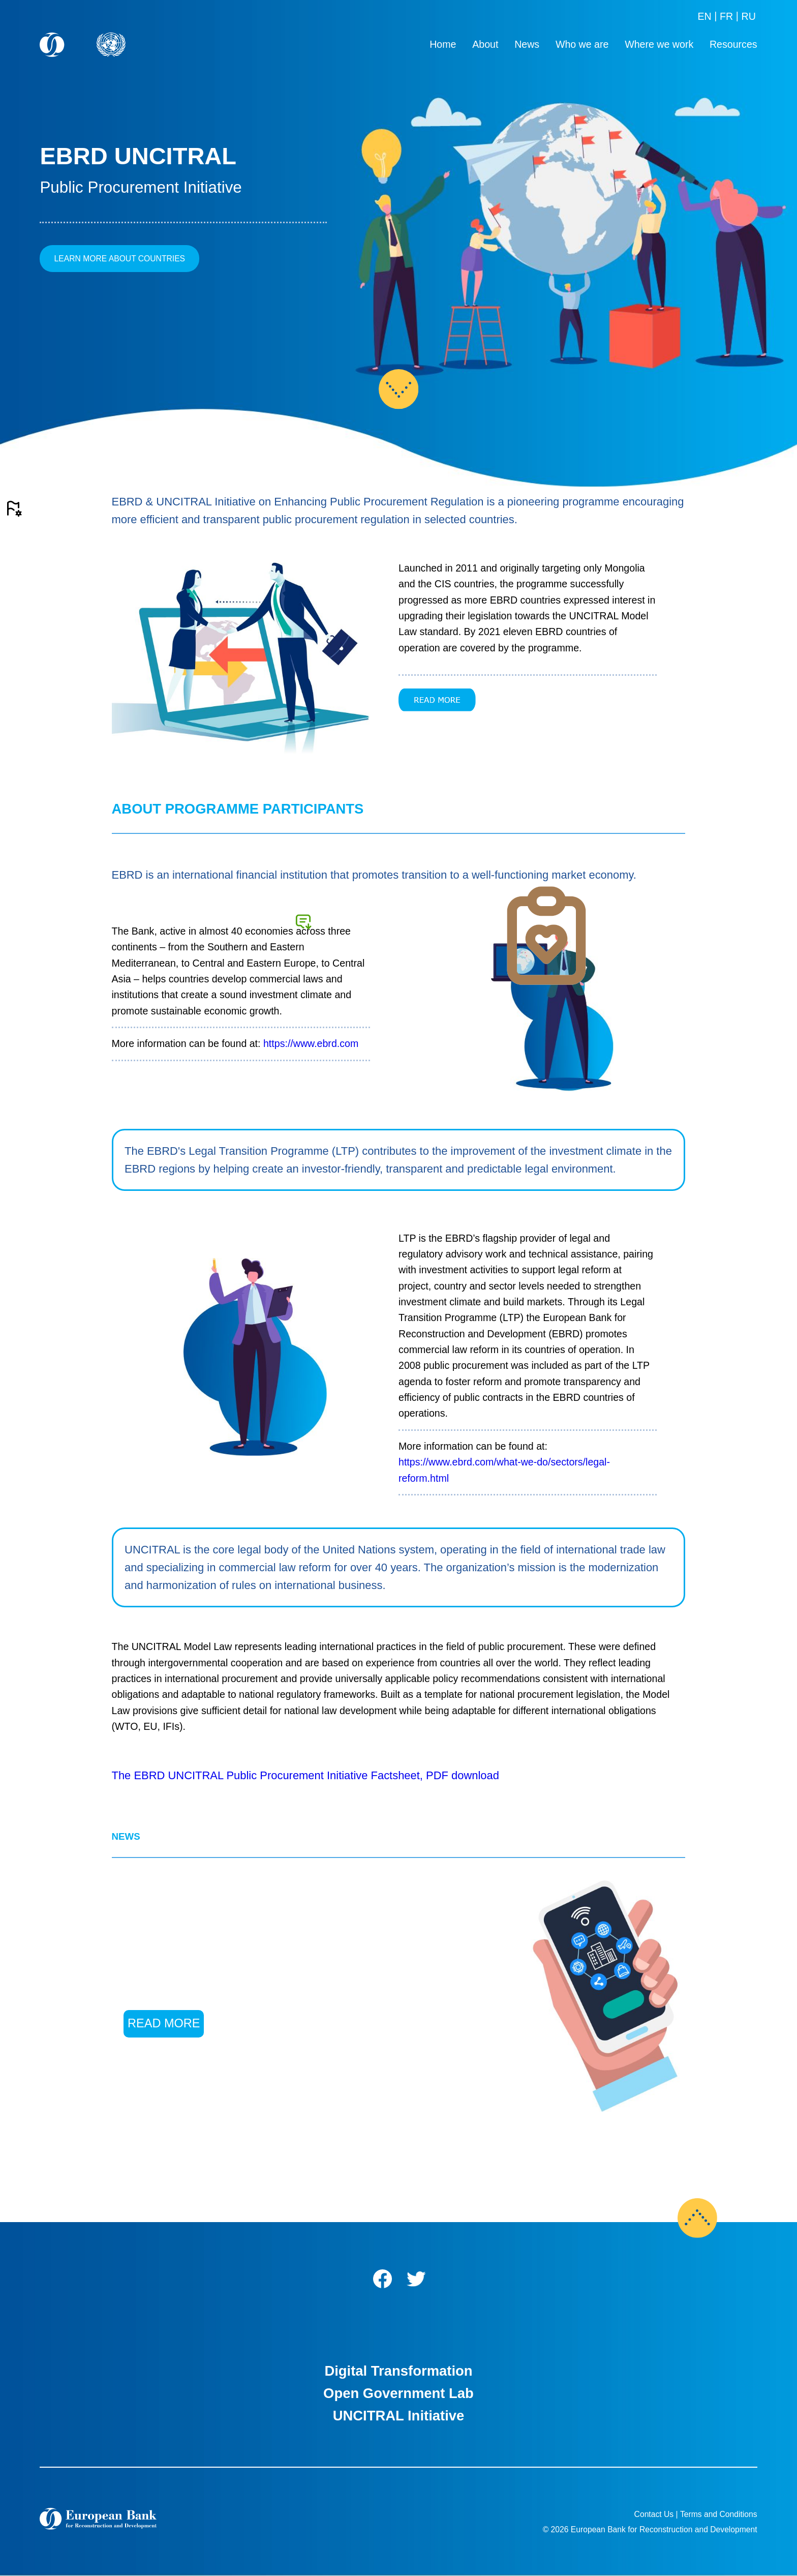  What do you see at coordinates (303, 921) in the screenshot?
I see `download message or conversation` at bounding box center [303, 921].